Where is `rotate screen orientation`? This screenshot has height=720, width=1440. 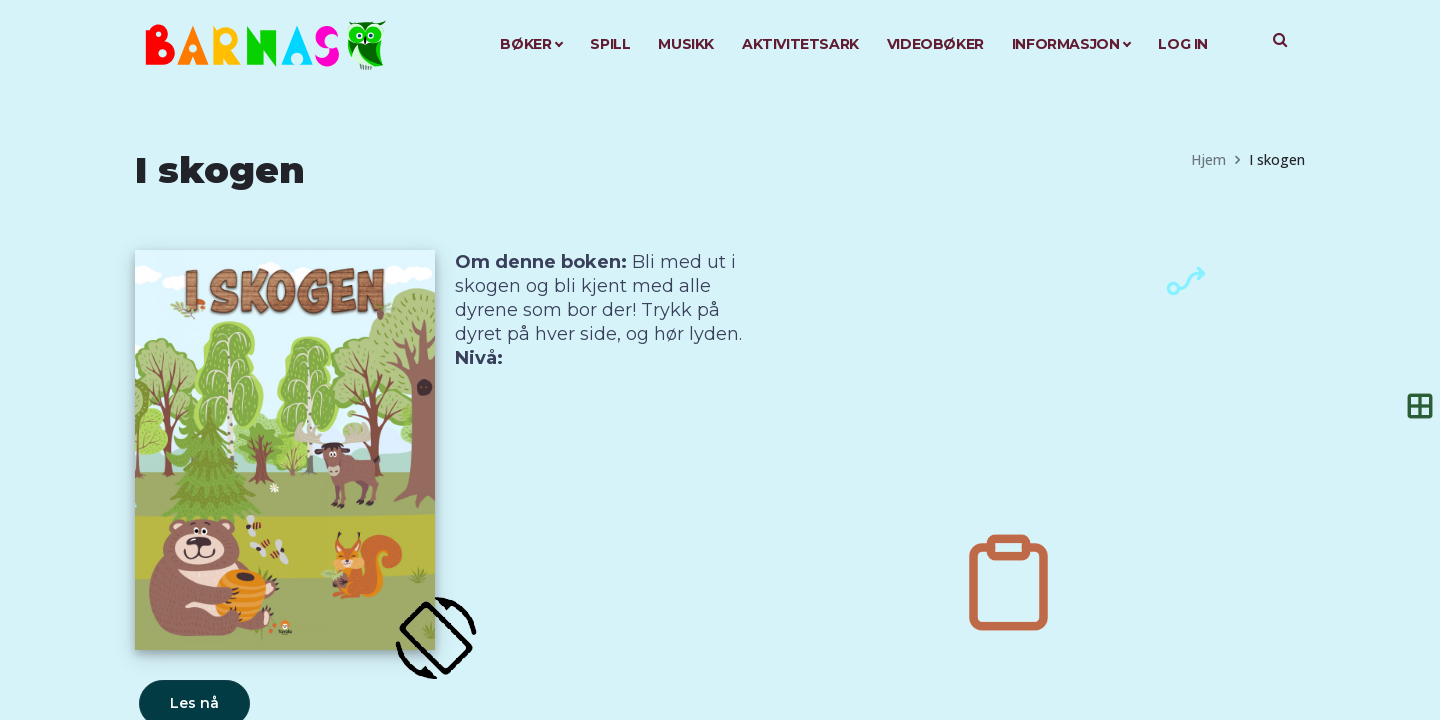 rotate screen orientation is located at coordinates (436, 638).